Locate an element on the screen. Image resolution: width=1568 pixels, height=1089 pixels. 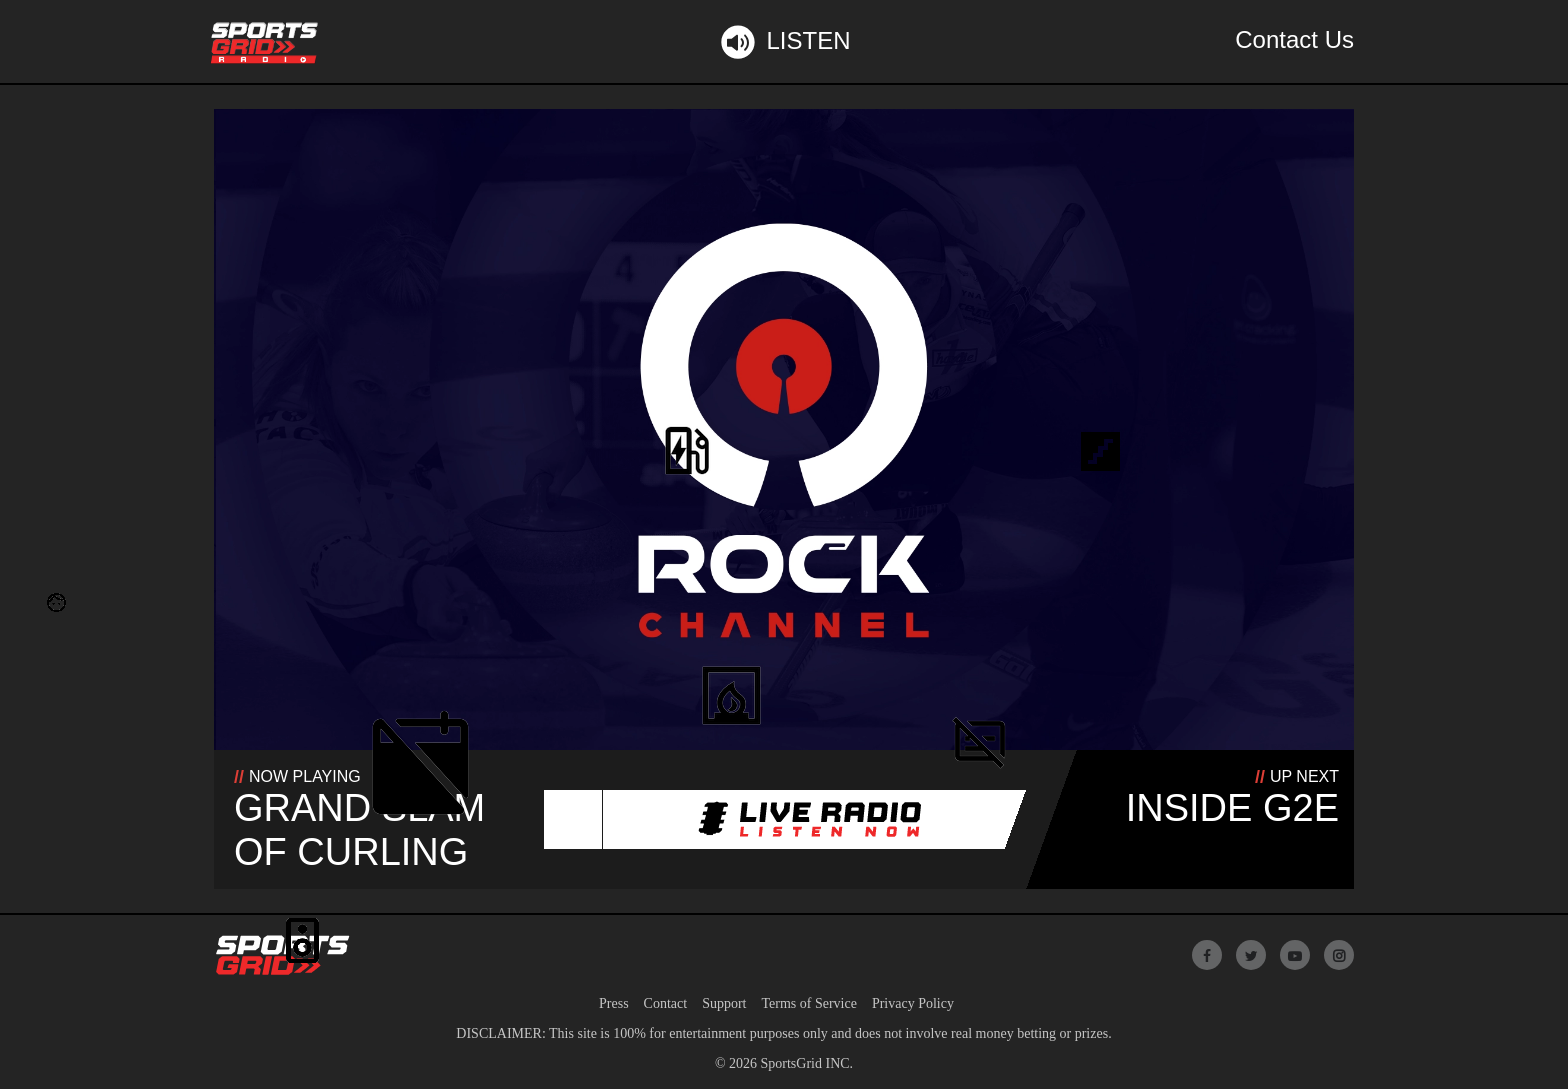
indicates stairs or stairway access is located at coordinates (1100, 451).